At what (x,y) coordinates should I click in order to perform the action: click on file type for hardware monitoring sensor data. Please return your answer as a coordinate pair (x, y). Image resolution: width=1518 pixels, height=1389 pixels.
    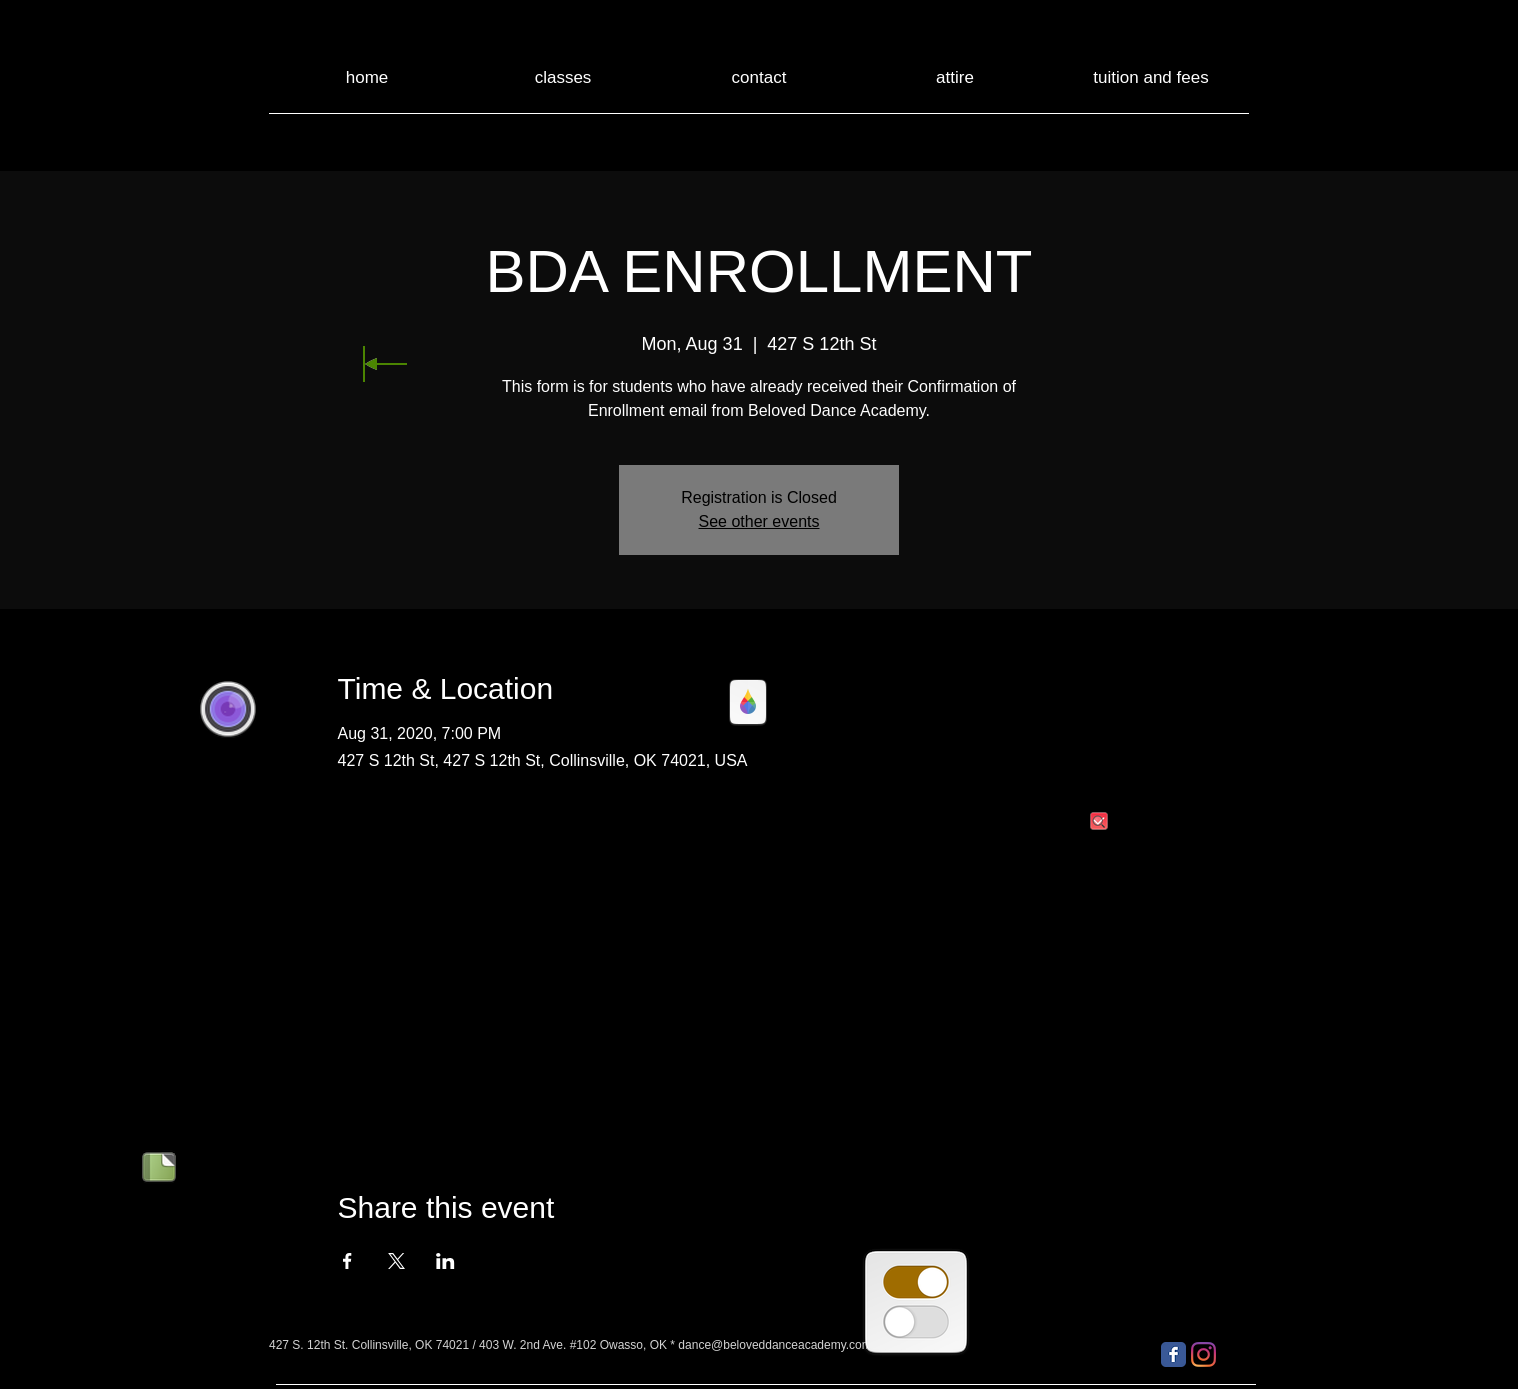
    Looking at the image, I should click on (748, 702).